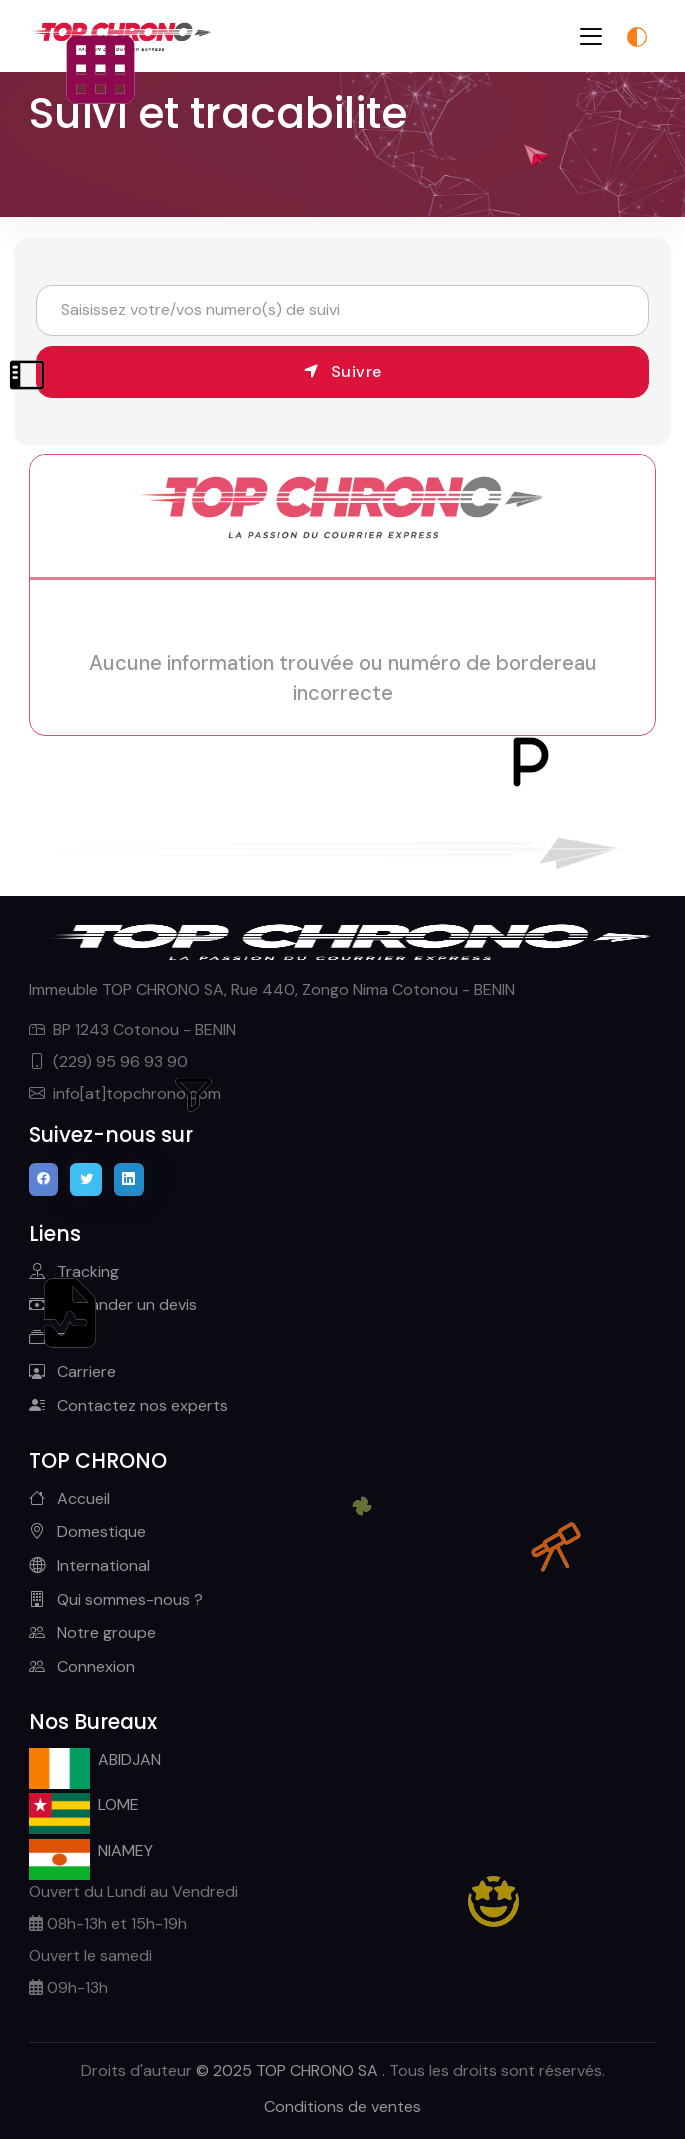 The width and height of the screenshot is (685, 2139). What do you see at coordinates (556, 1547) in the screenshot?
I see `explore or discover new content` at bounding box center [556, 1547].